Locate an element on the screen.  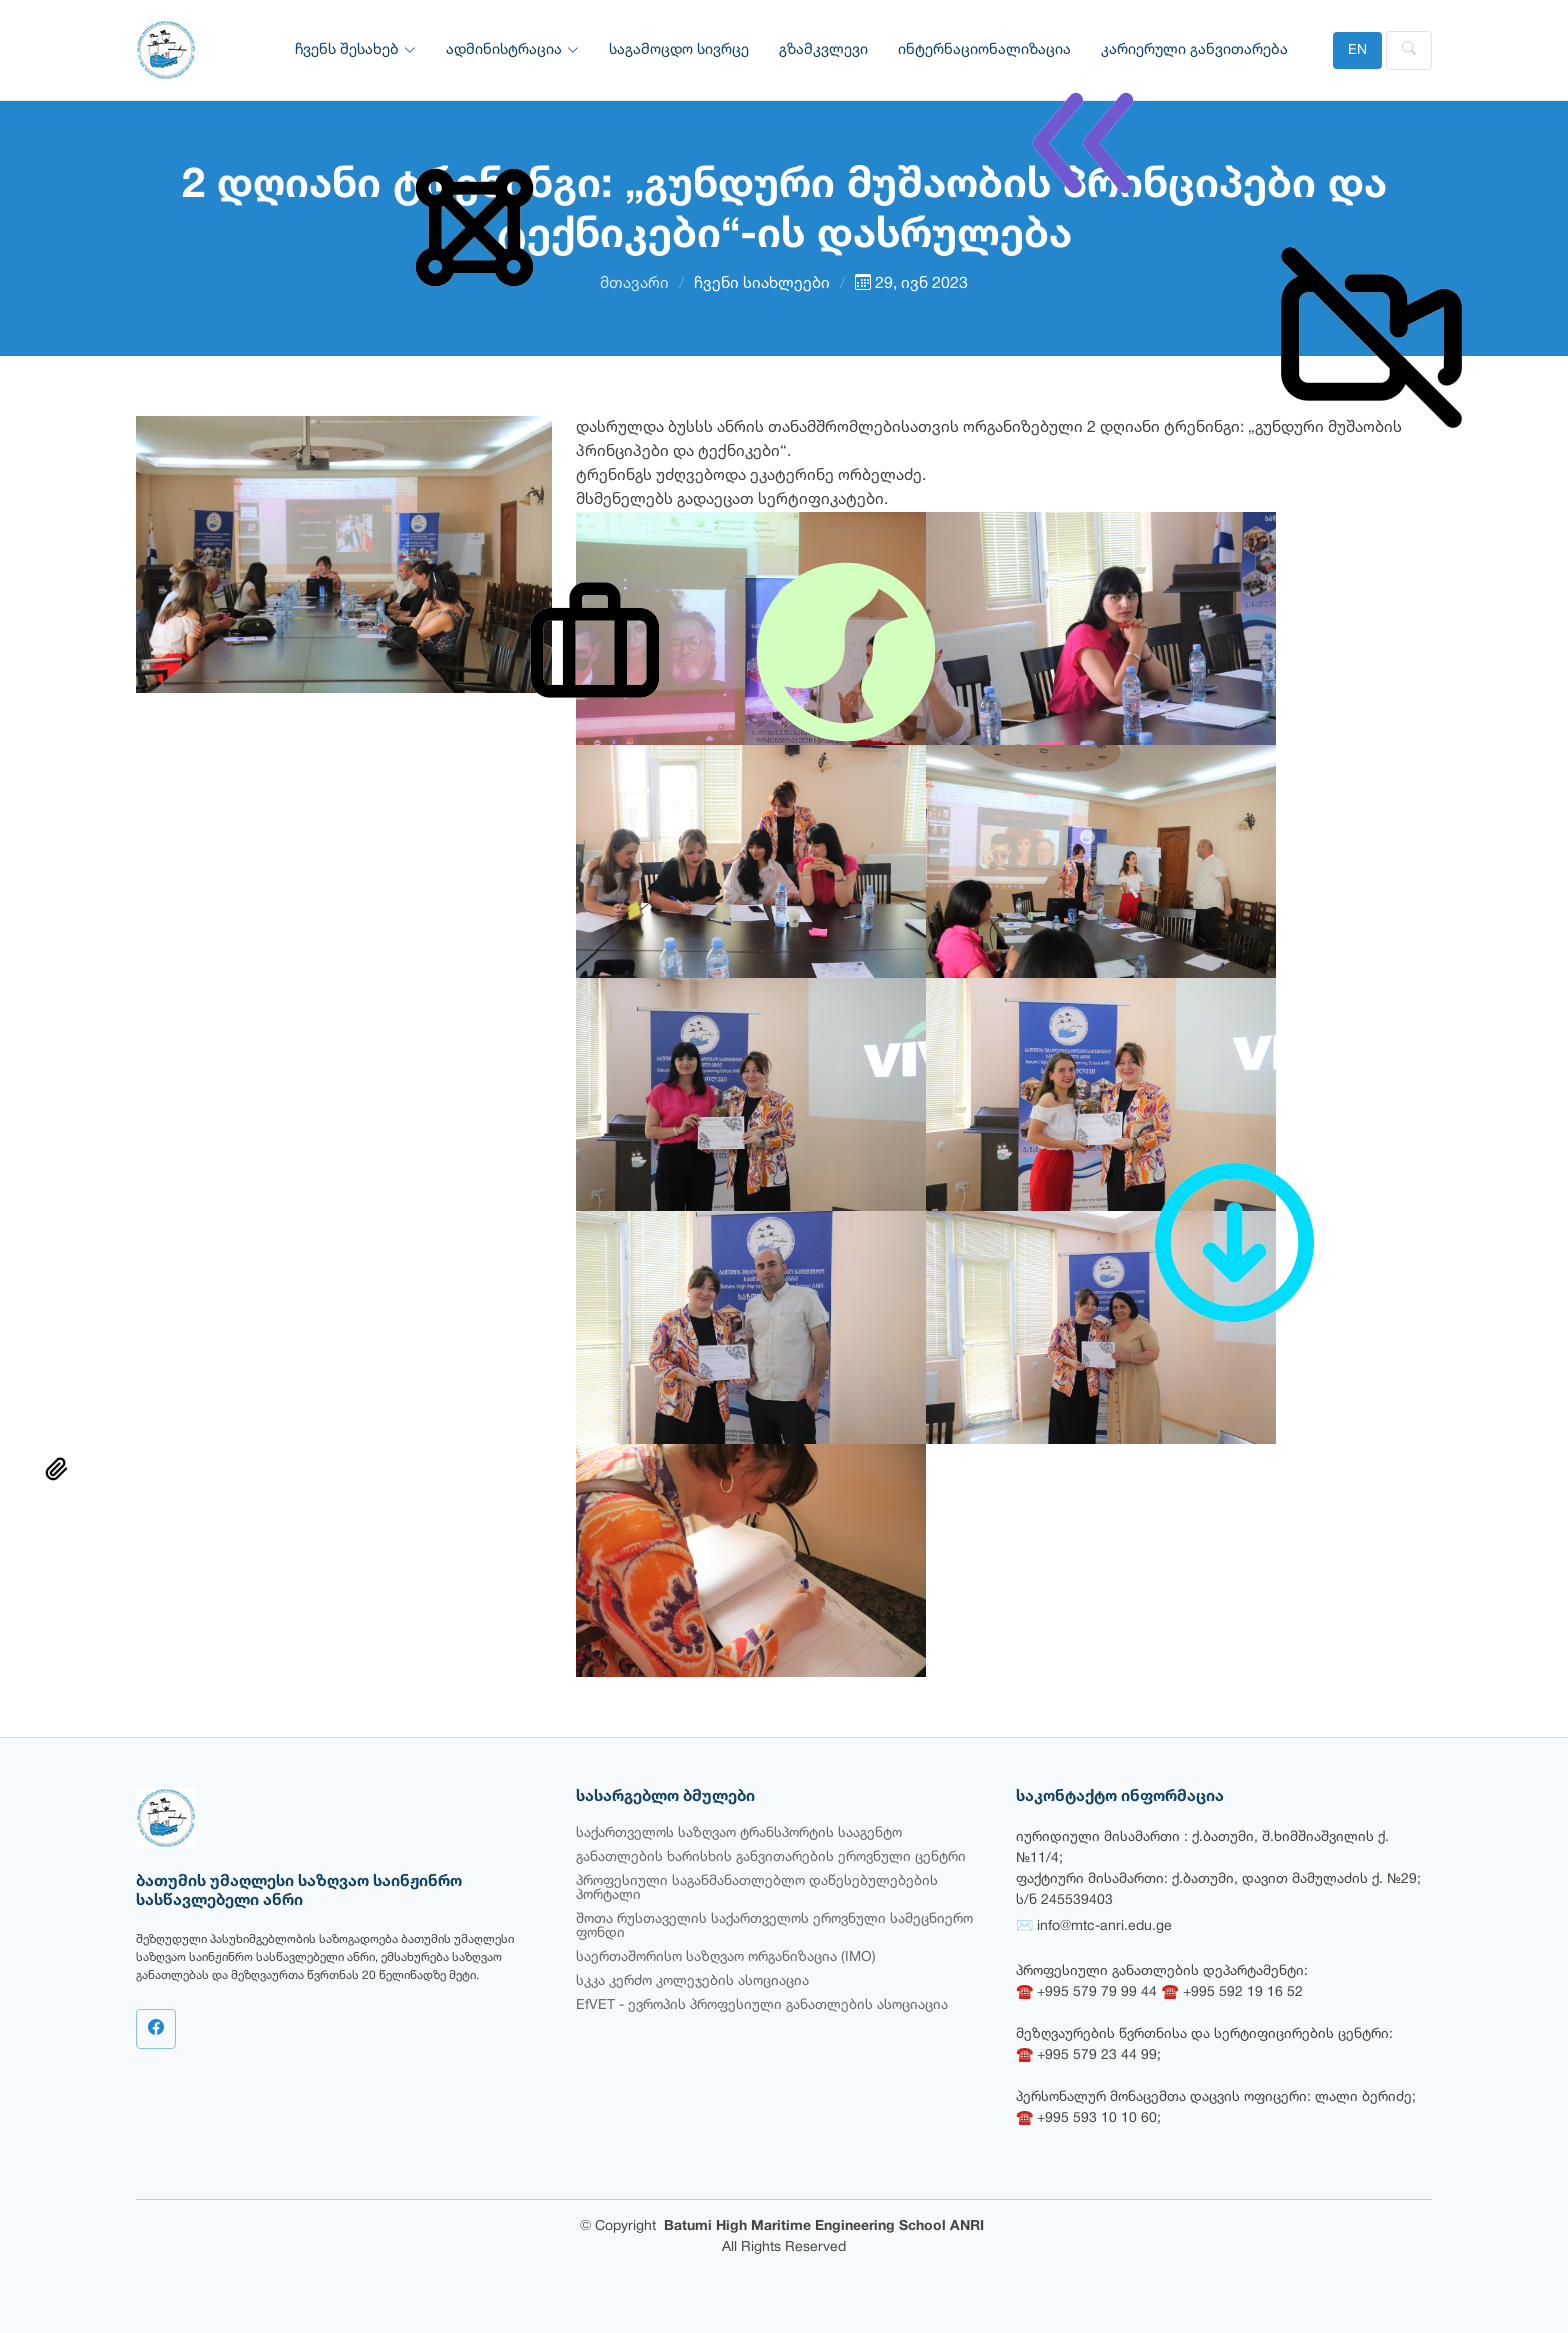
download a file or content is located at coordinates (1234, 1242).